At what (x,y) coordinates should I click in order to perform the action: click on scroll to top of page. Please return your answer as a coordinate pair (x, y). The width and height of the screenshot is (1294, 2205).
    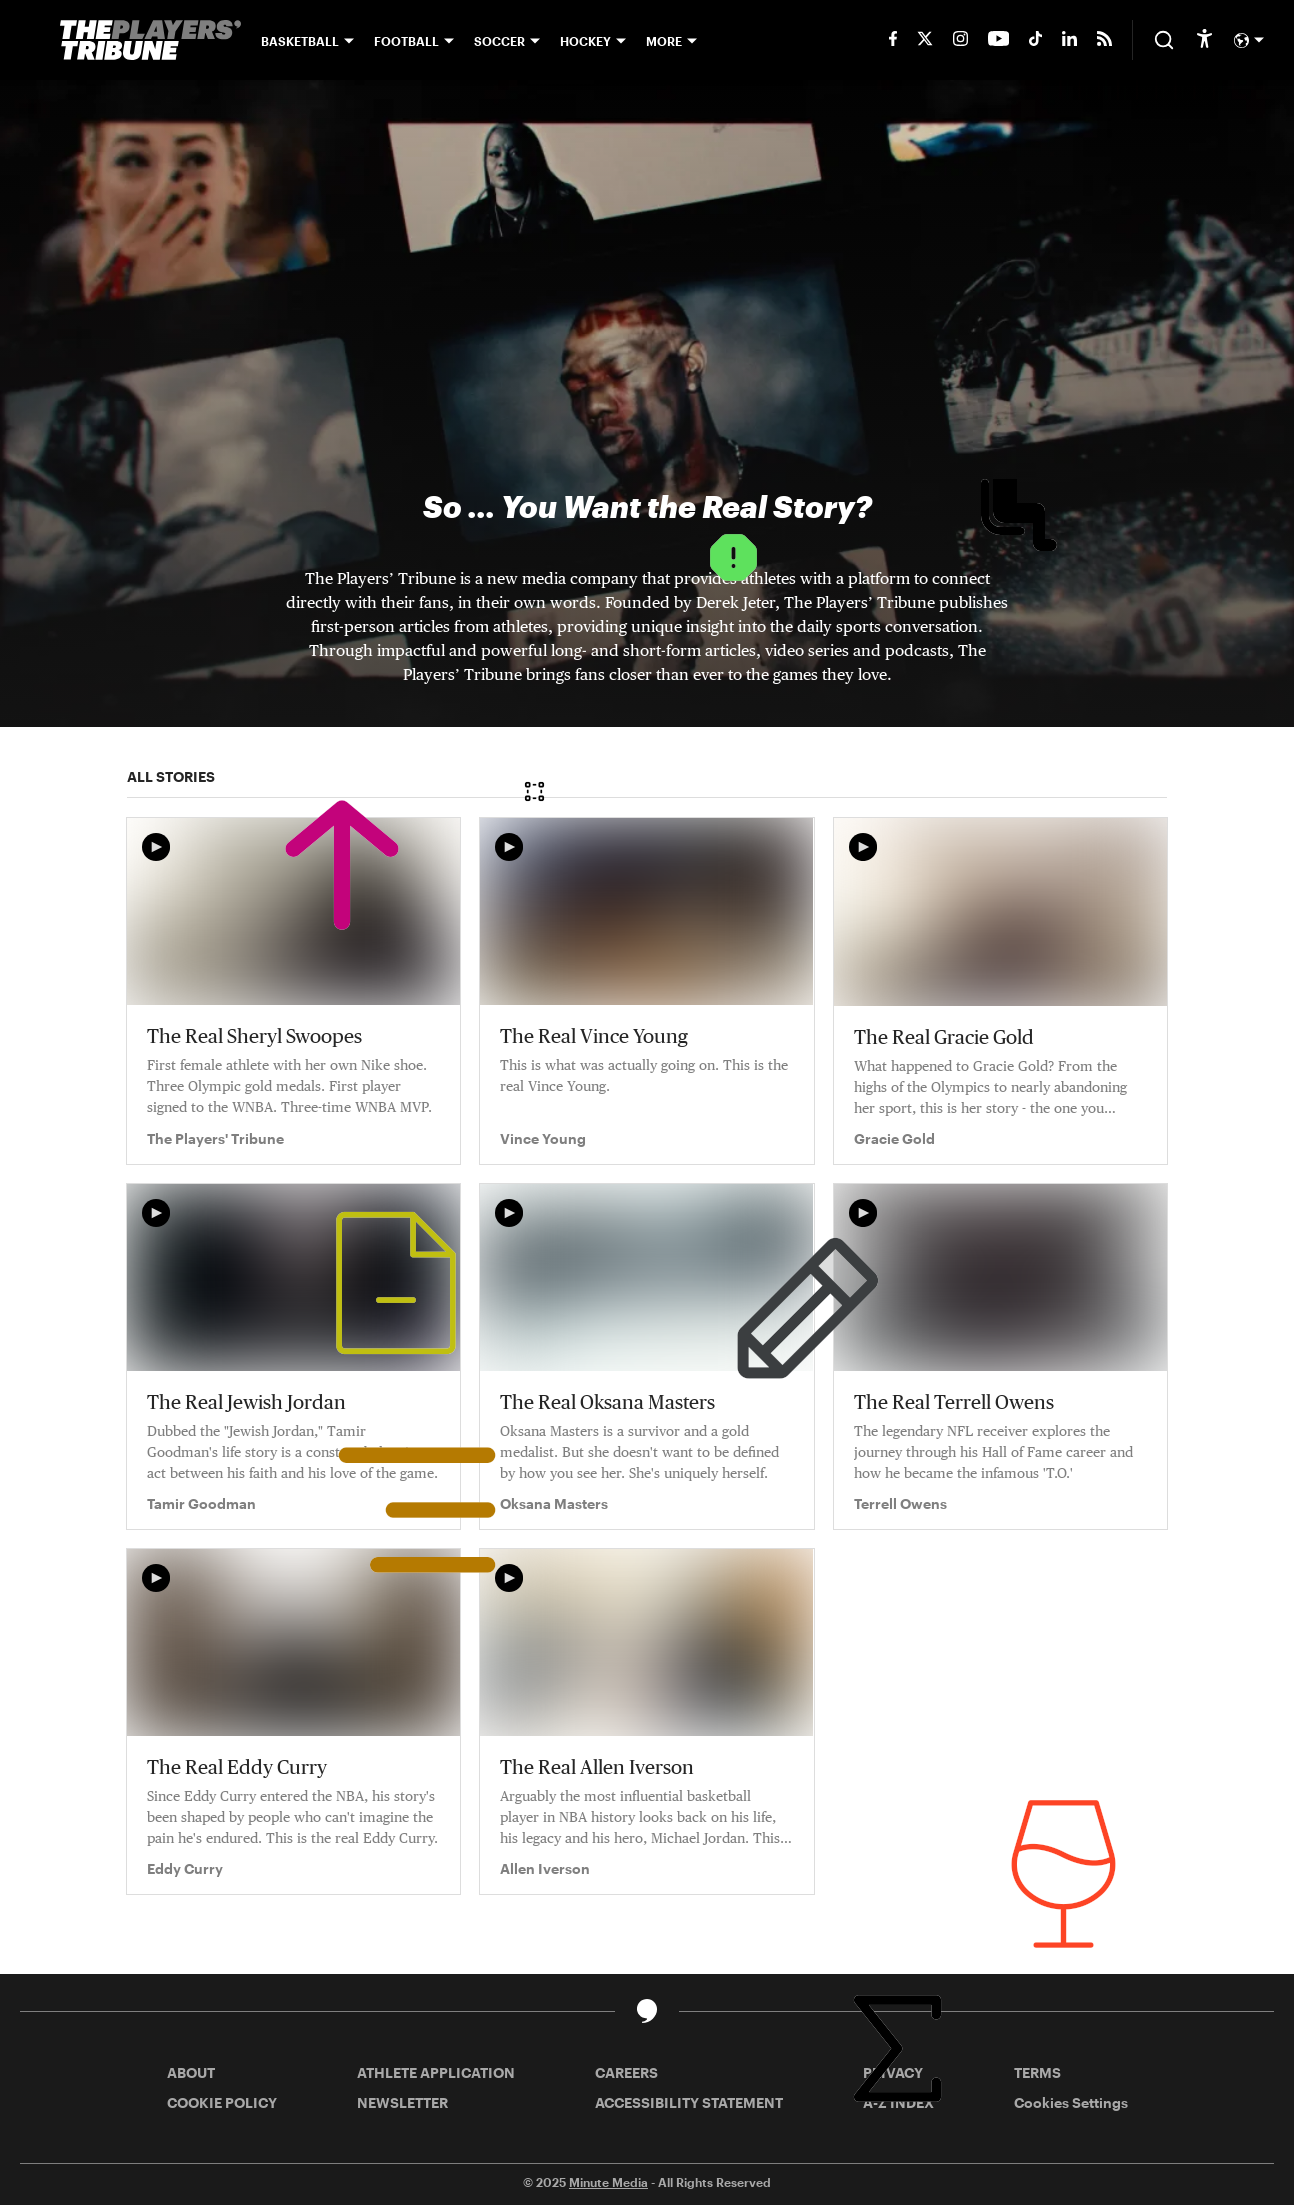
    Looking at the image, I should click on (342, 865).